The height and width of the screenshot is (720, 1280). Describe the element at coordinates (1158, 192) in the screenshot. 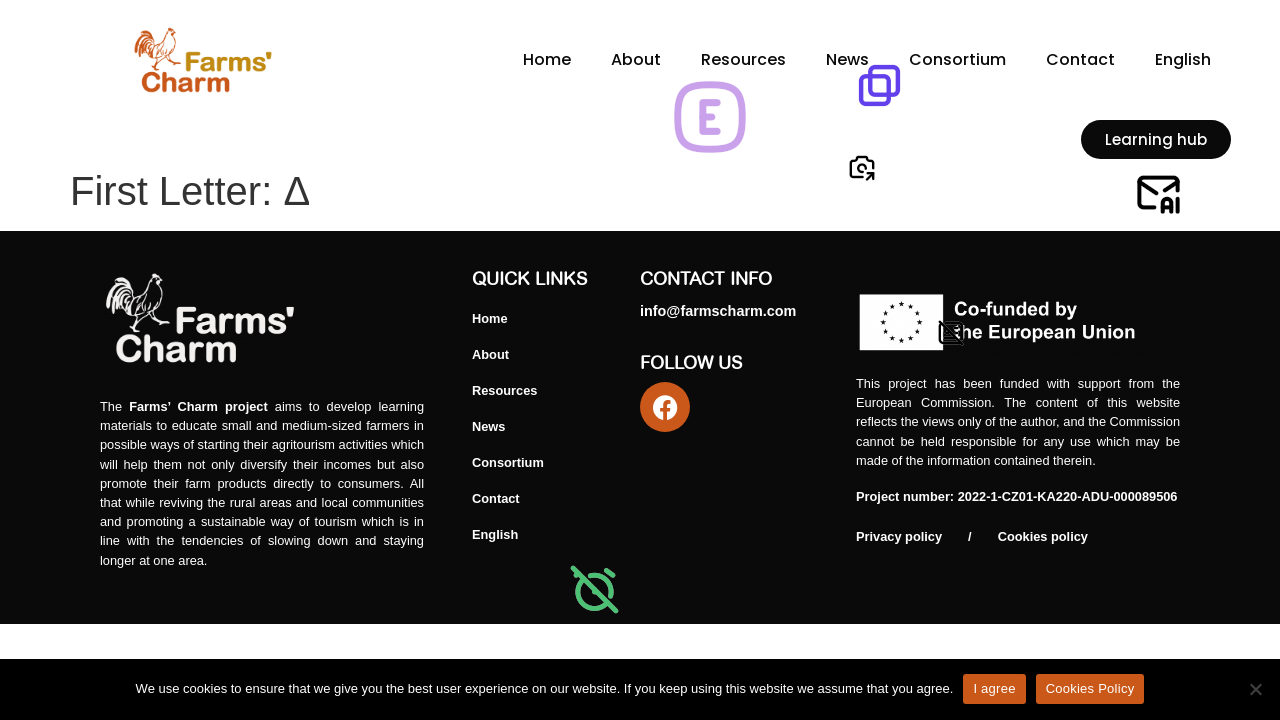

I see `access AI-powered email features` at that location.